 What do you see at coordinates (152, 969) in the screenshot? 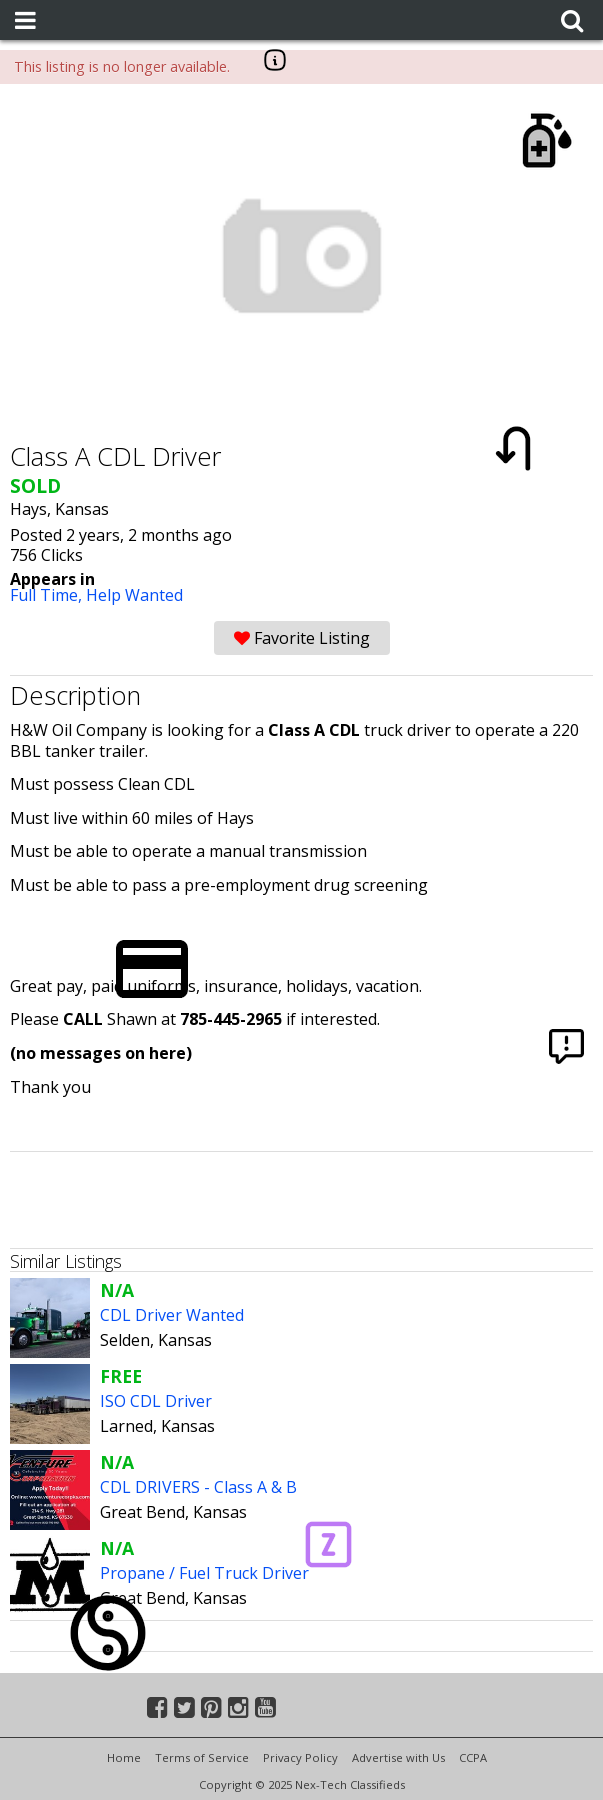
I see `access payment methods` at bounding box center [152, 969].